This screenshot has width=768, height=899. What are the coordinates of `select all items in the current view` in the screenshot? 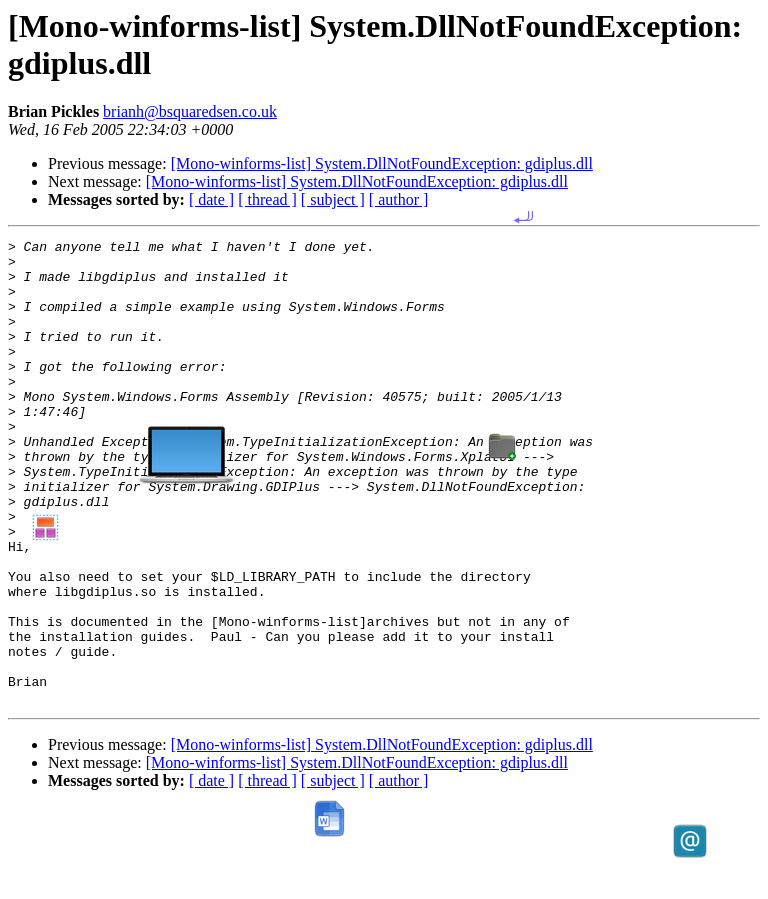 It's located at (45, 527).